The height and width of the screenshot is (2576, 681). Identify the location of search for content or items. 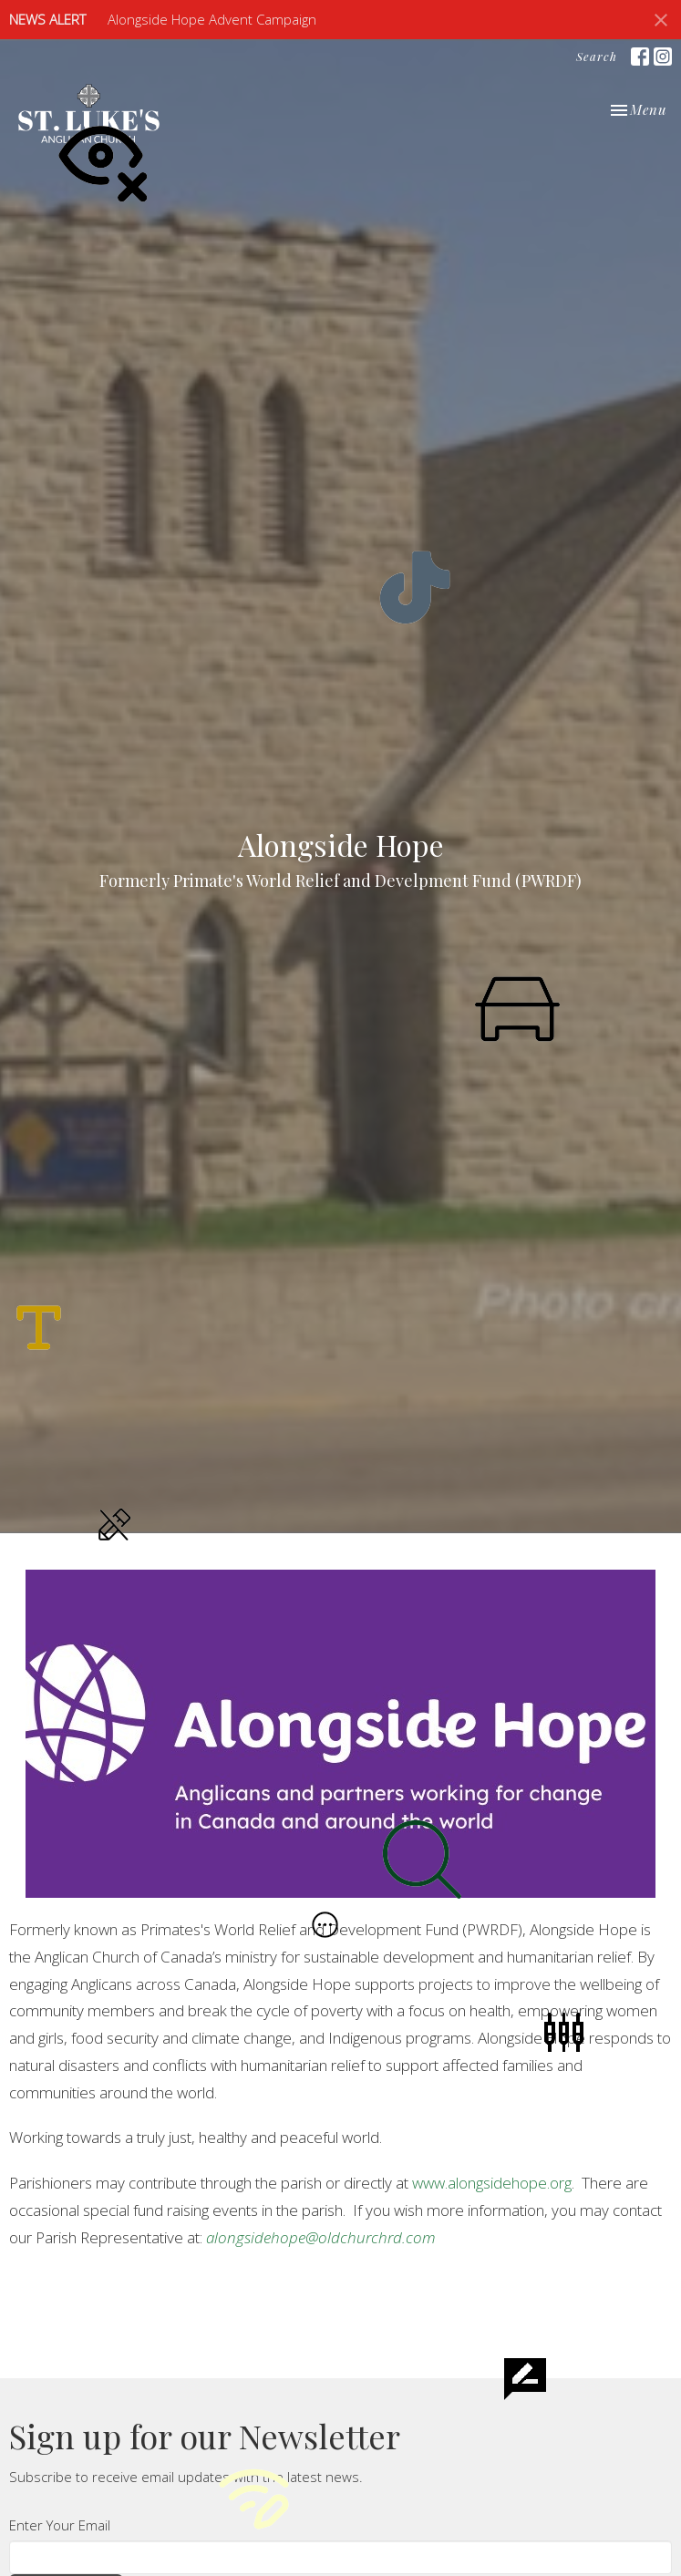
(422, 1860).